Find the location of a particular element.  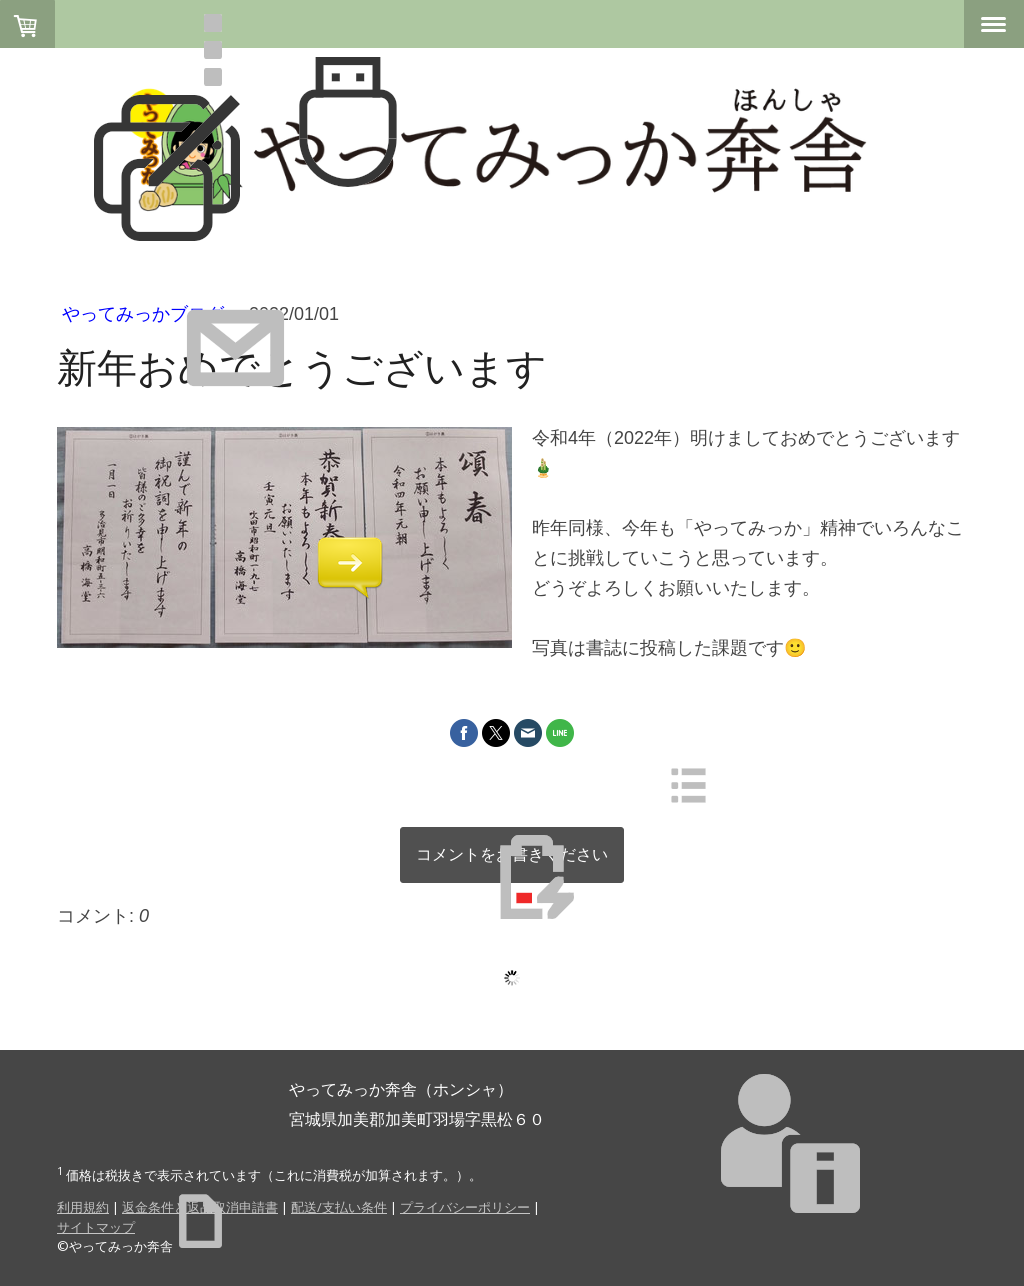

access connected USB drive is located at coordinates (348, 122).